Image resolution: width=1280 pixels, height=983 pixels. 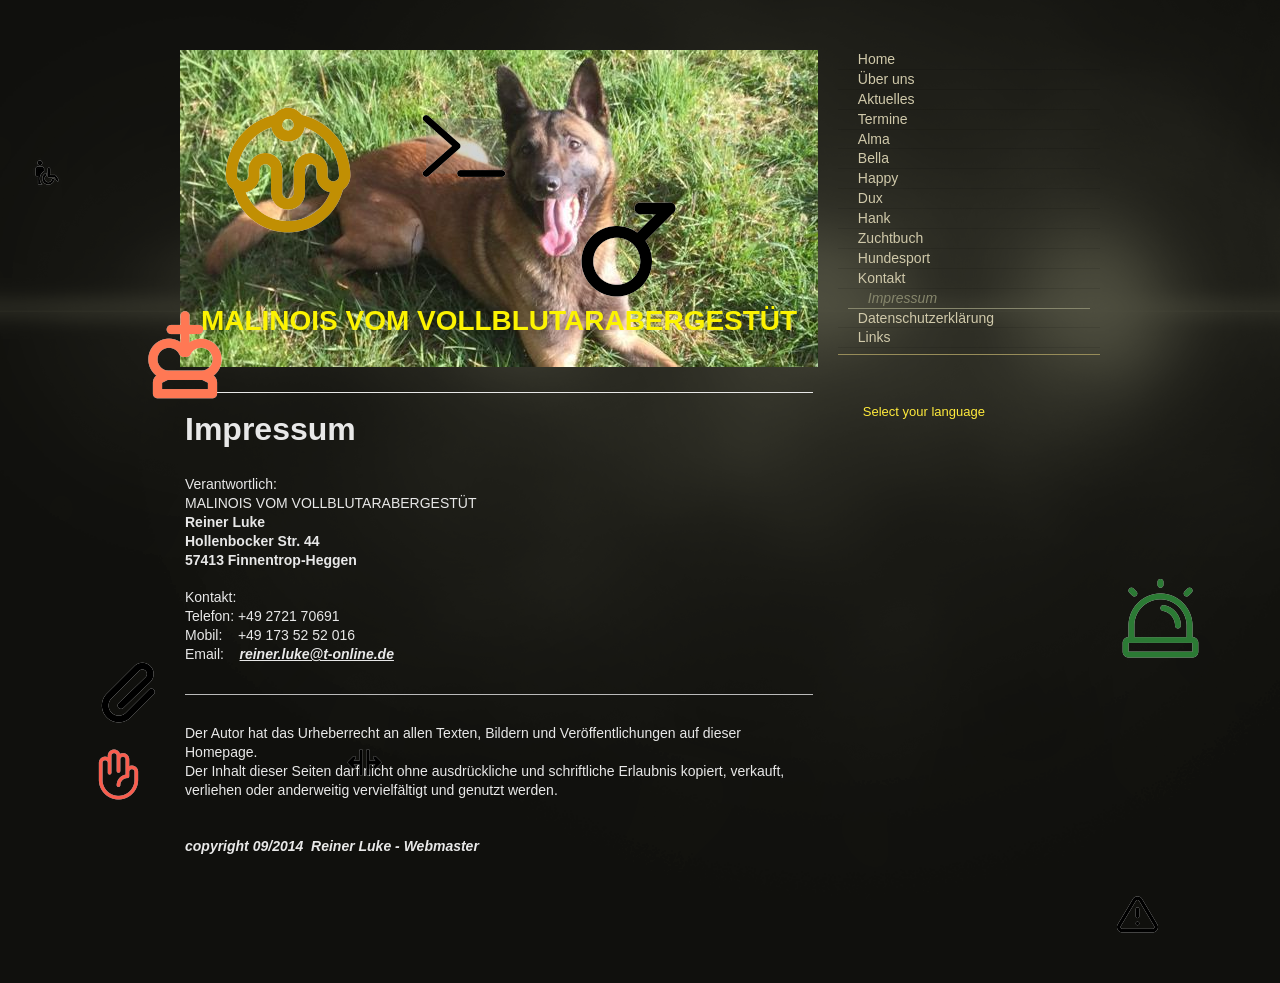 I want to click on attach a file to your message, so click(x=130, y=692).